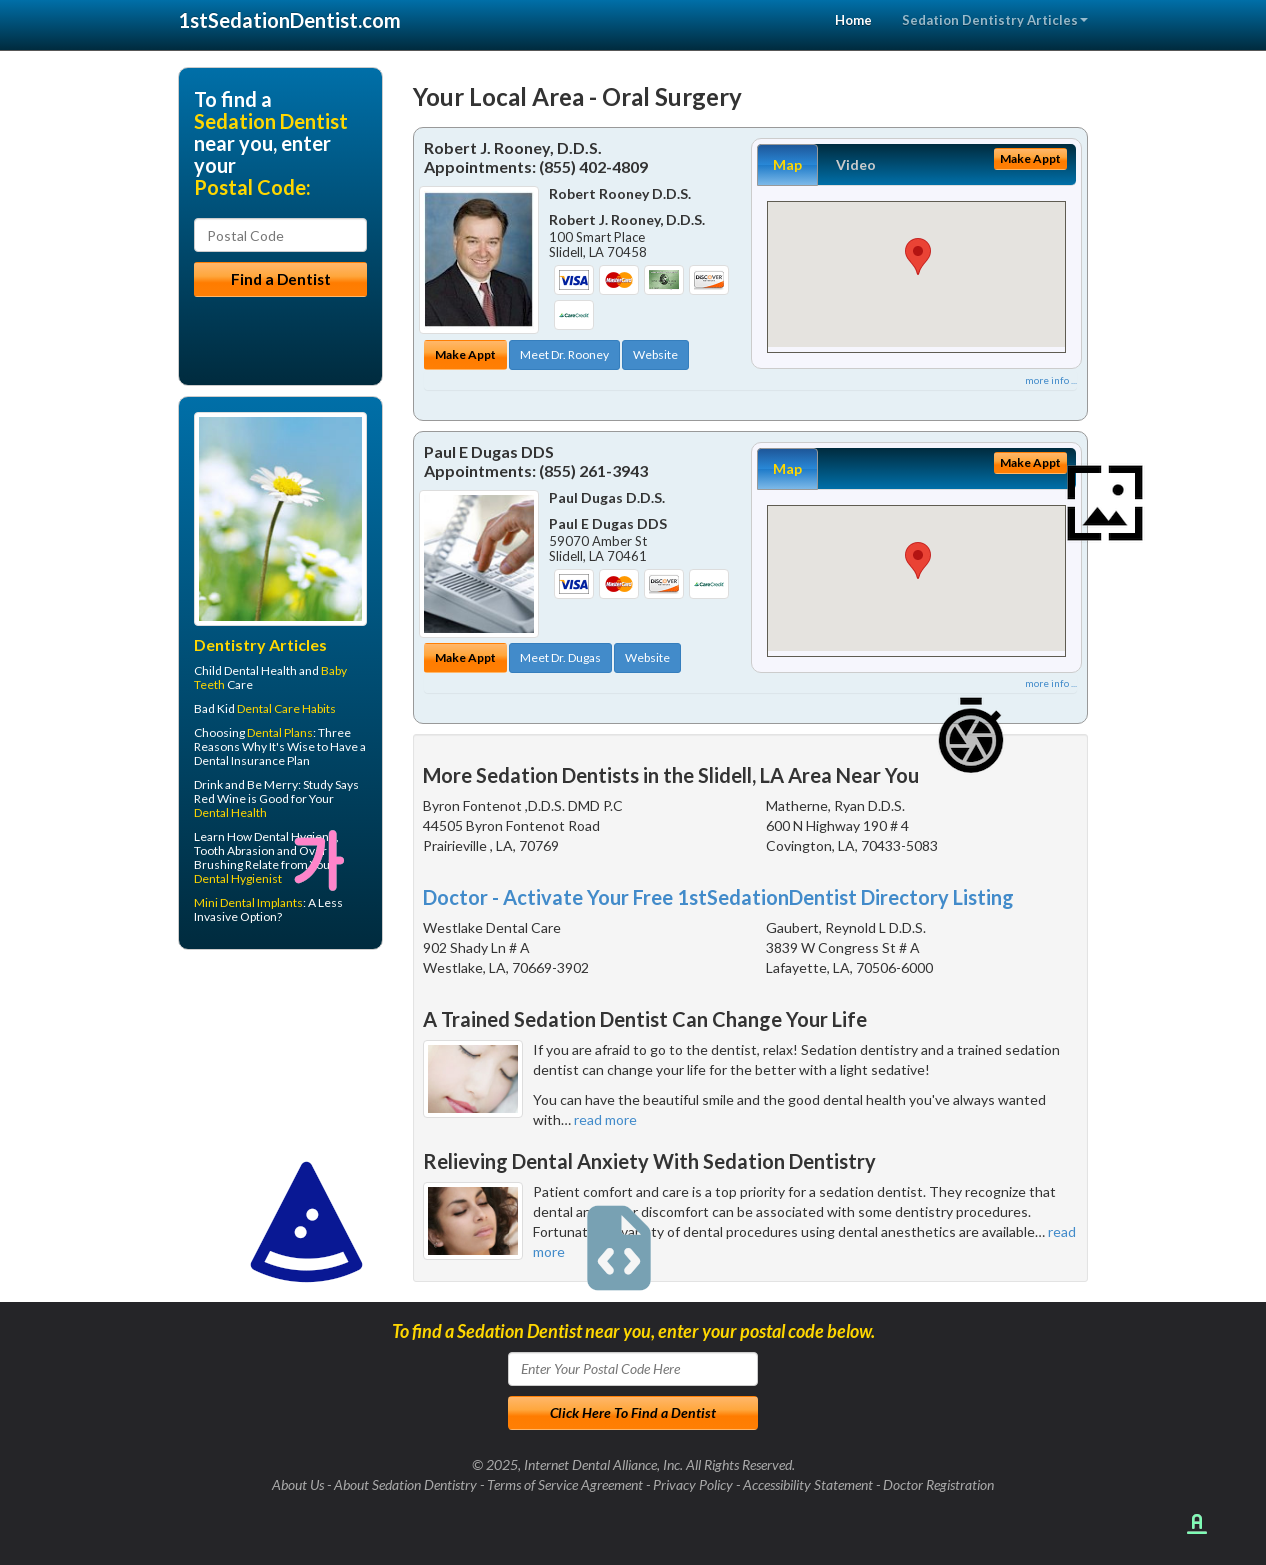  What do you see at coordinates (971, 737) in the screenshot?
I see `adjust camera shutter speed settings` at bounding box center [971, 737].